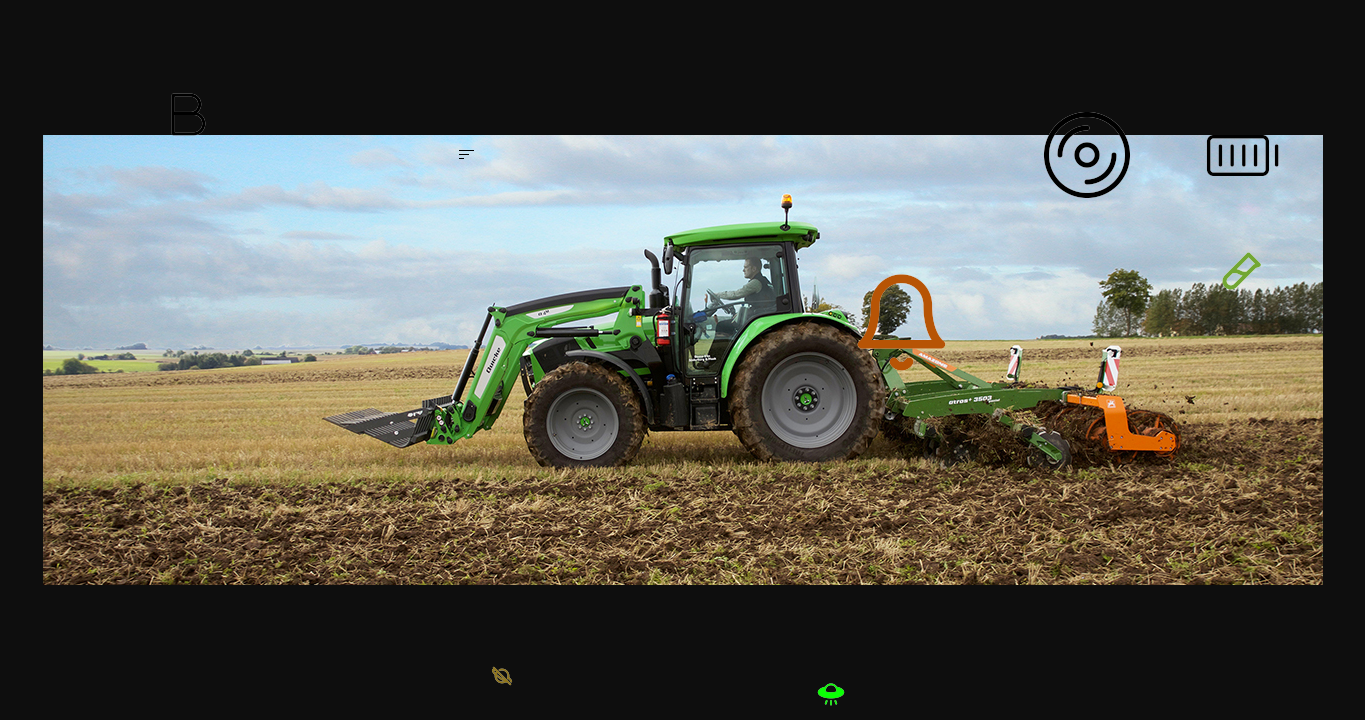 The width and height of the screenshot is (1365, 720). What do you see at coordinates (831, 694) in the screenshot?
I see `access sci-fi or space-themed content` at bounding box center [831, 694].